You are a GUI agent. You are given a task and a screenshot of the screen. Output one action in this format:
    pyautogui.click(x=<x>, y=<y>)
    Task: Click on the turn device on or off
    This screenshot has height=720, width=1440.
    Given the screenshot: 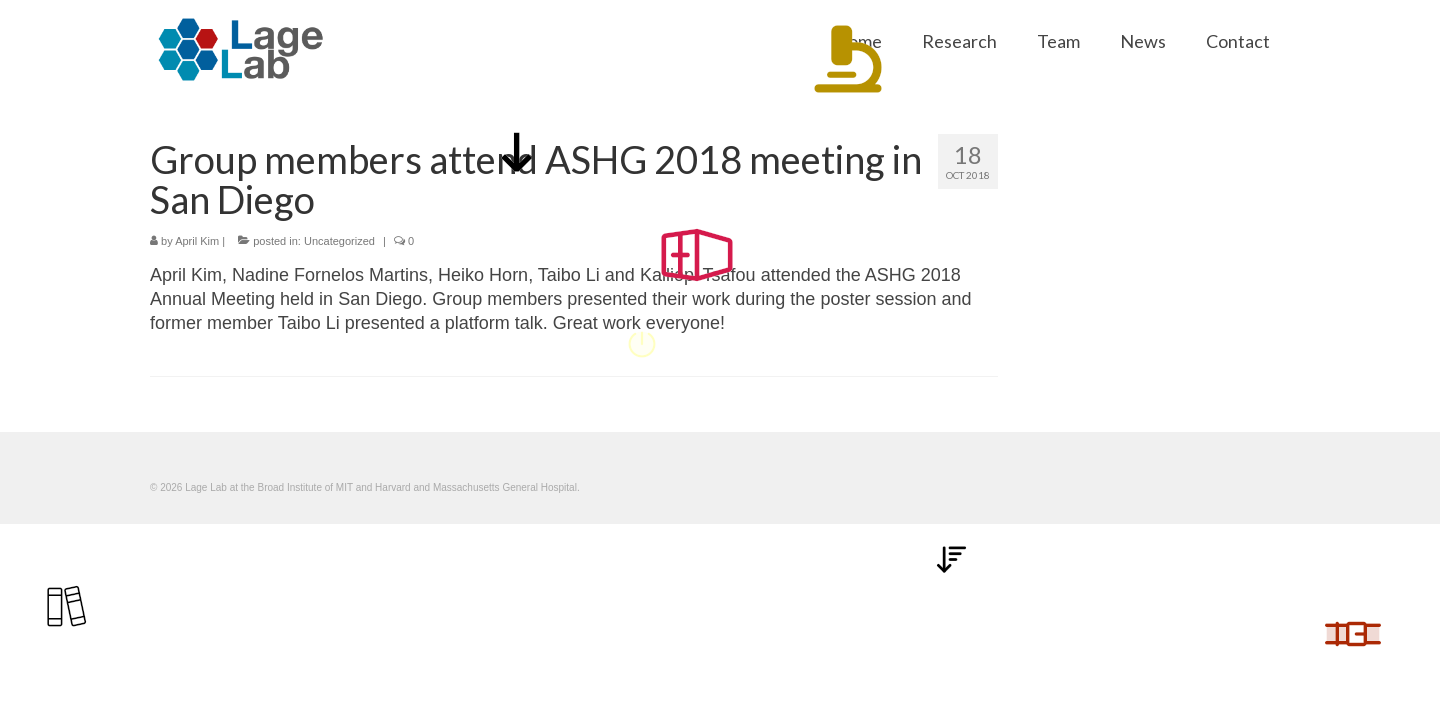 What is the action you would take?
    pyautogui.click(x=642, y=344)
    